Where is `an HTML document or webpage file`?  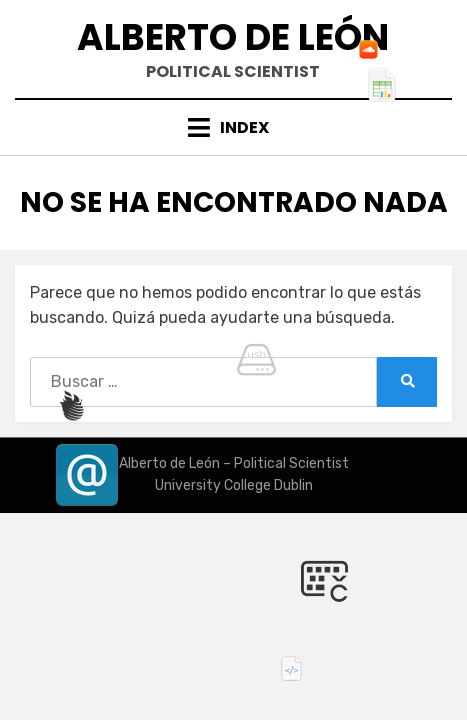
an HTML document or webpage file is located at coordinates (291, 668).